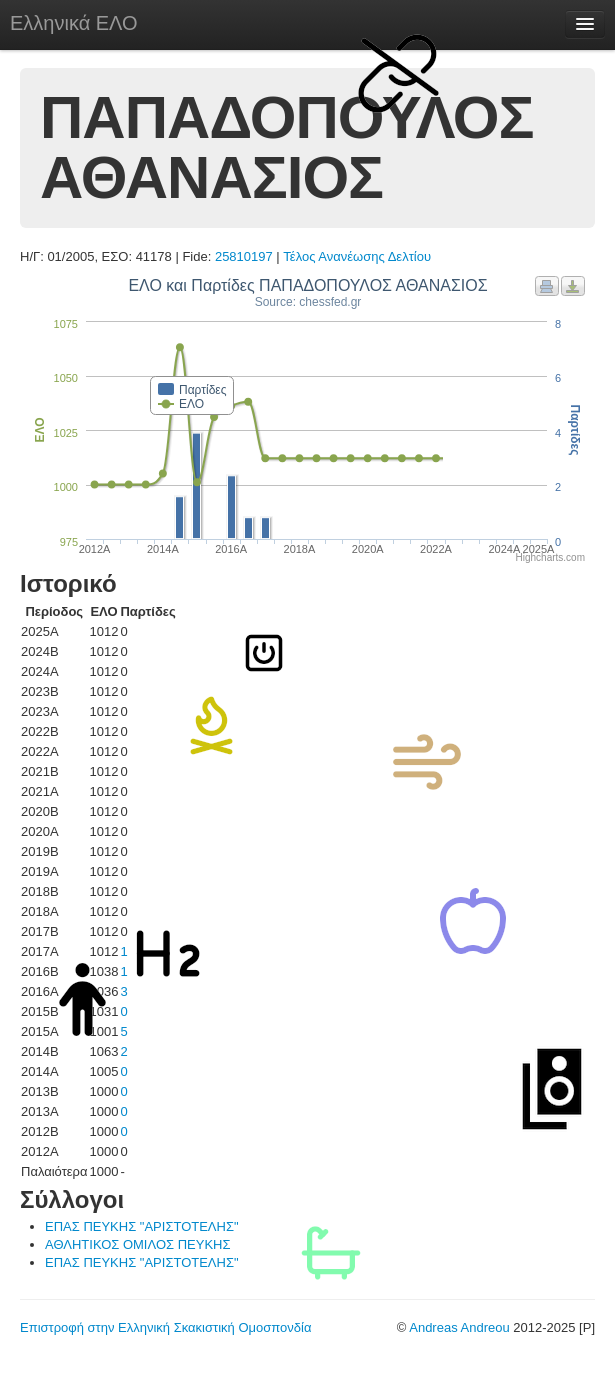  I want to click on toggle power on or off, so click(264, 653).